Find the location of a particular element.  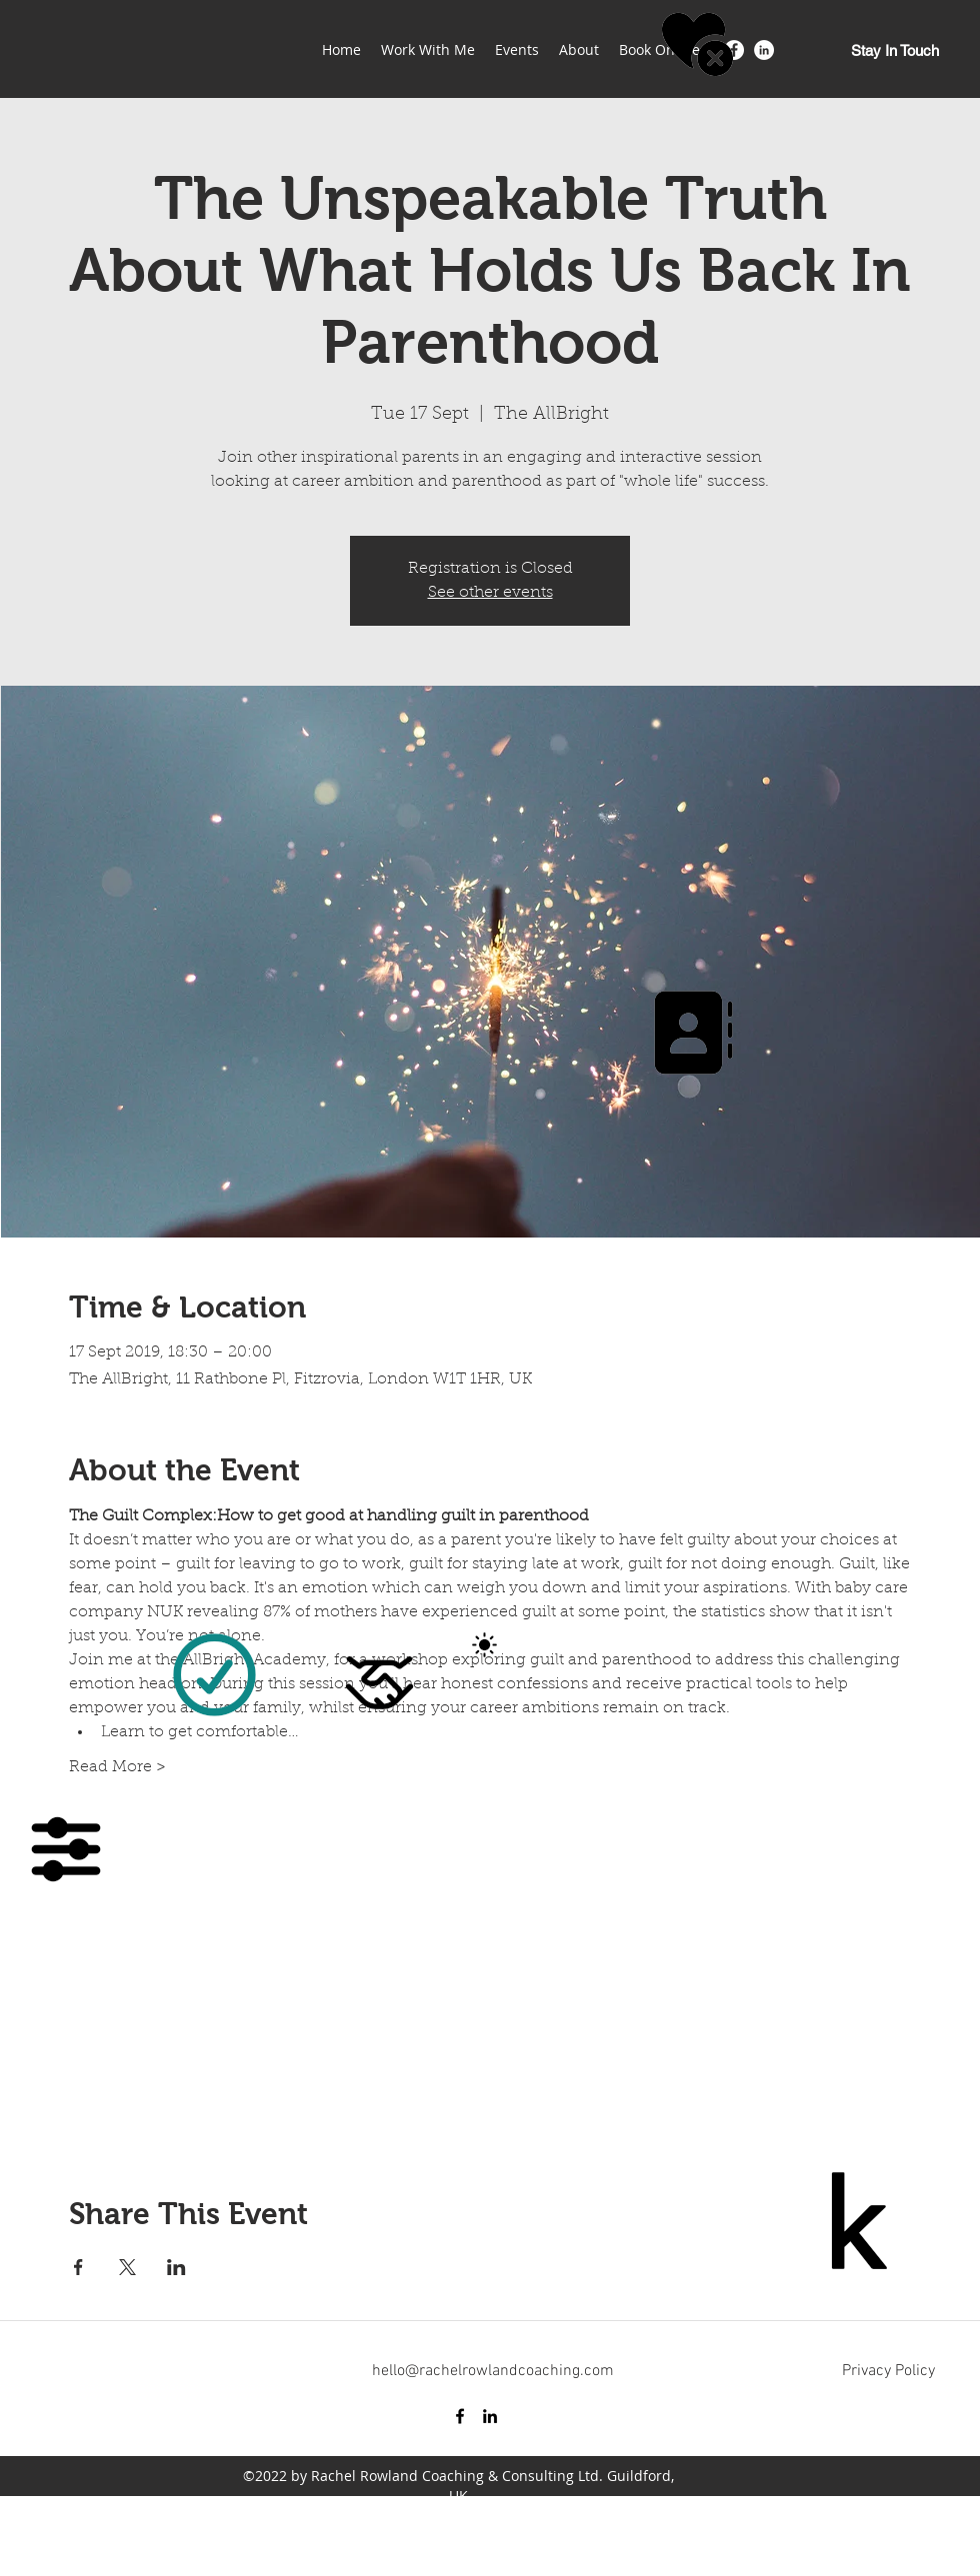

confirms a completed action or task is located at coordinates (214, 1674).